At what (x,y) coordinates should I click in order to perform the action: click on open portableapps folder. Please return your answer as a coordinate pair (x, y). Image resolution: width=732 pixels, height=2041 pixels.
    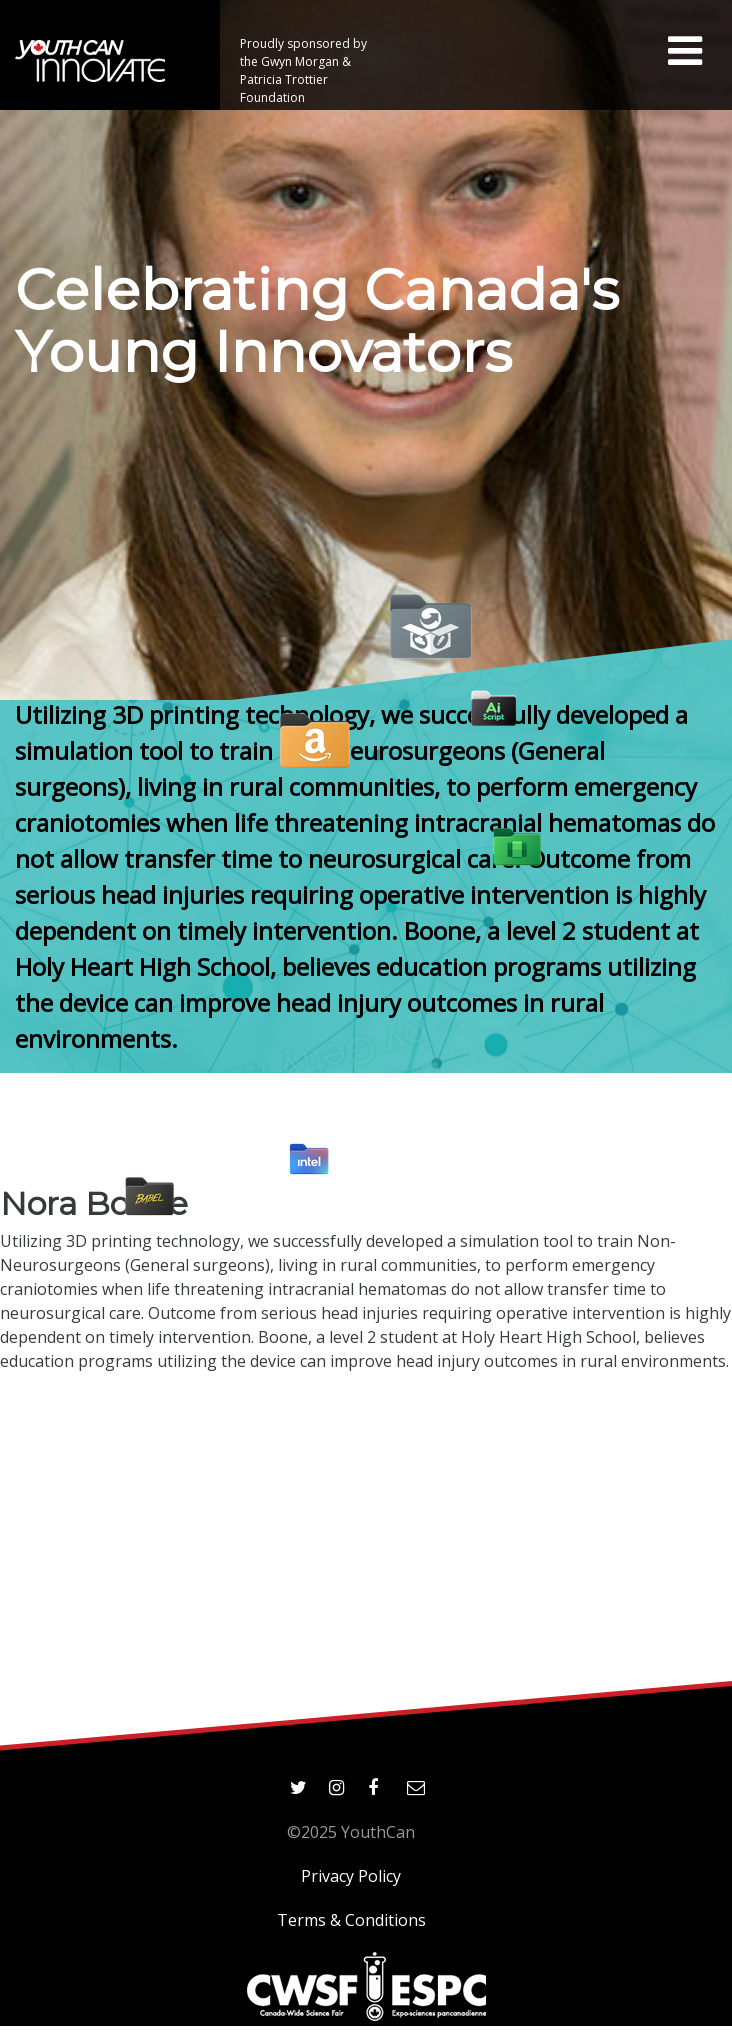
    Looking at the image, I should click on (430, 628).